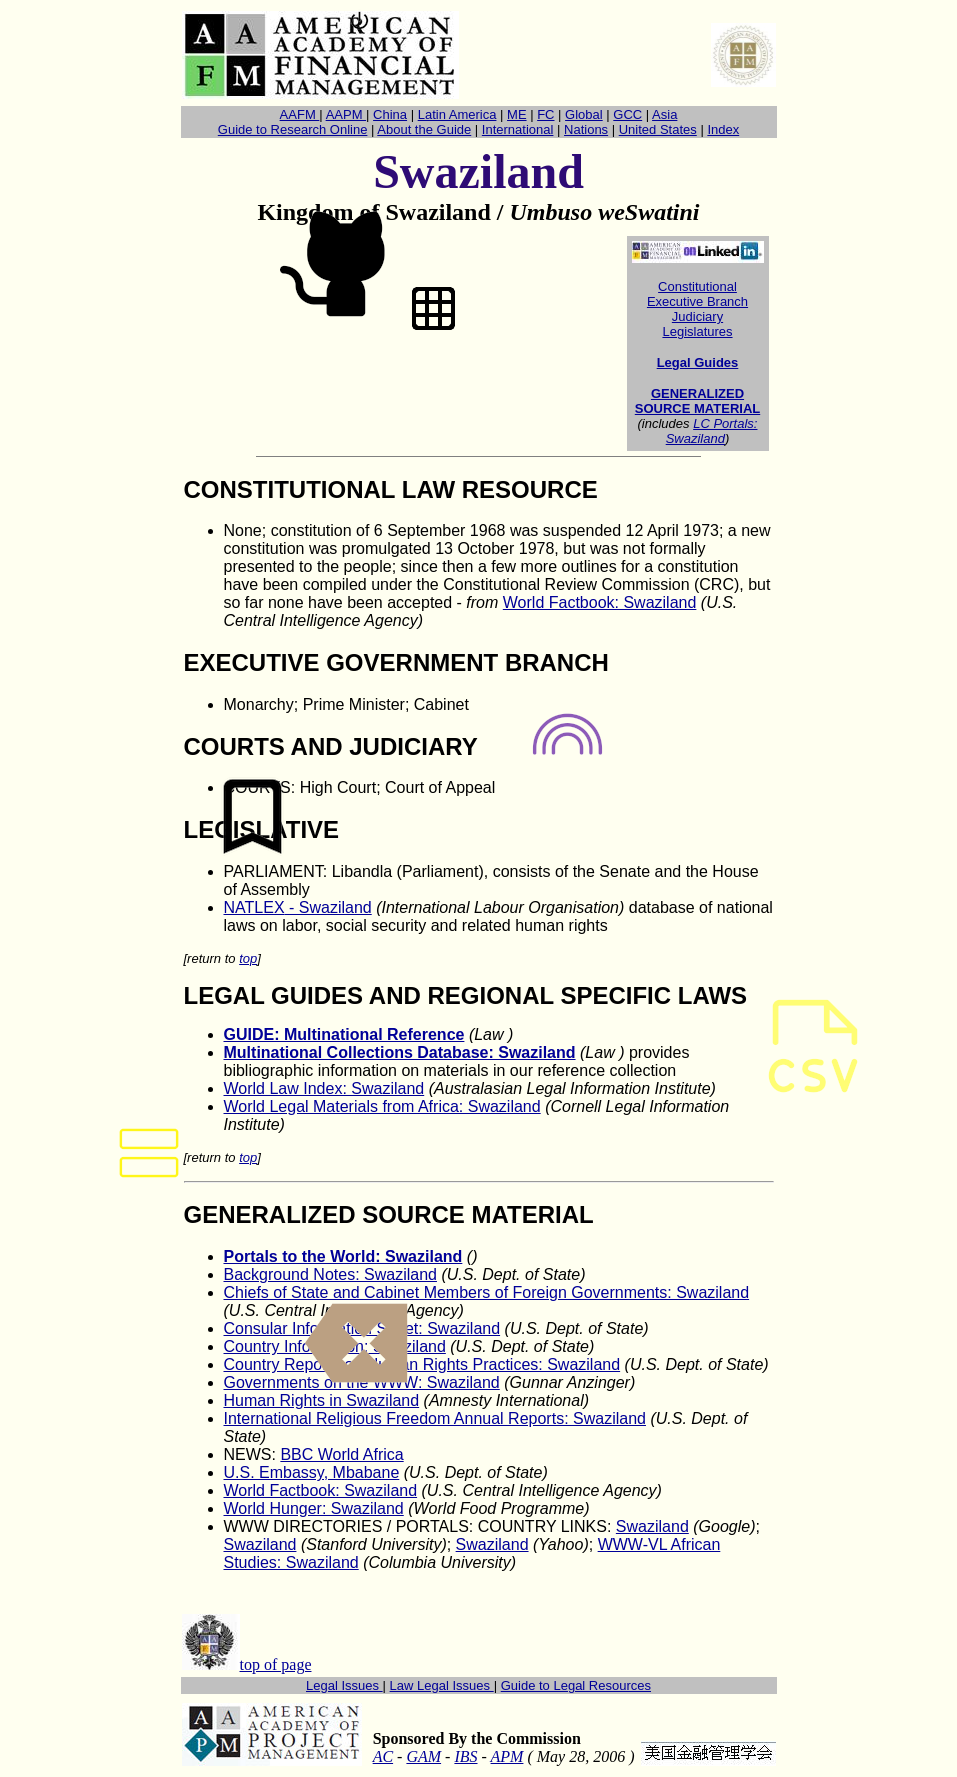 The height and width of the screenshot is (1777, 957). Describe the element at coordinates (815, 1050) in the screenshot. I see `open or view a CSV file` at that location.